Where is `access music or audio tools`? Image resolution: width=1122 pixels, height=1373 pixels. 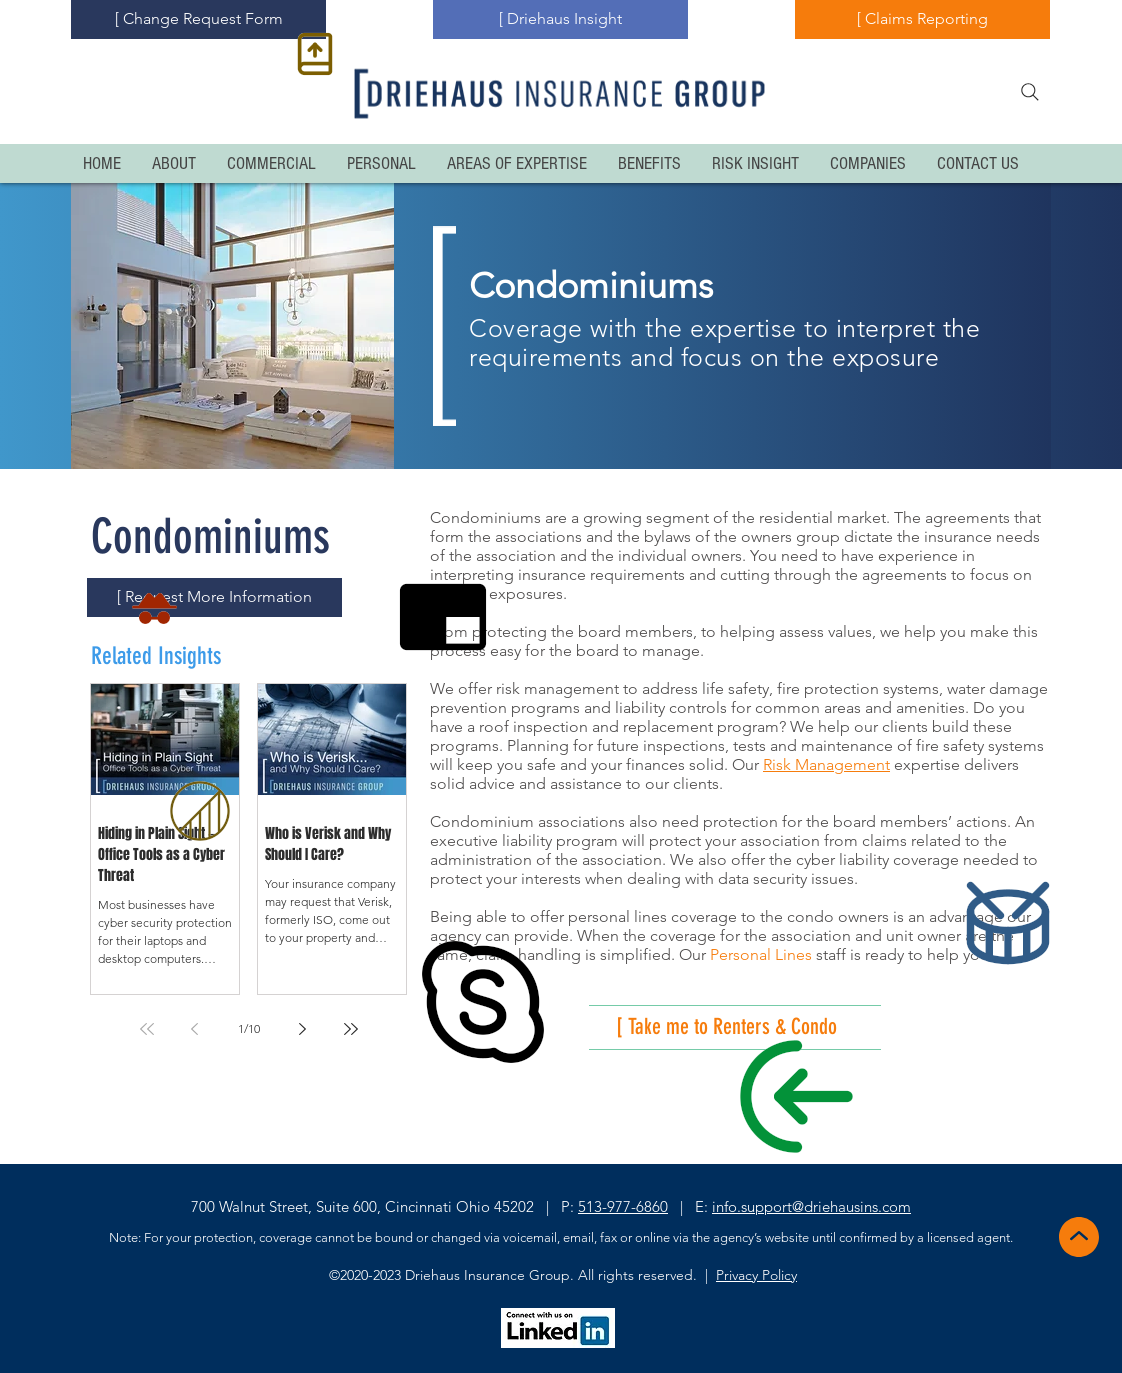
access music or audio tools is located at coordinates (1008, 923).